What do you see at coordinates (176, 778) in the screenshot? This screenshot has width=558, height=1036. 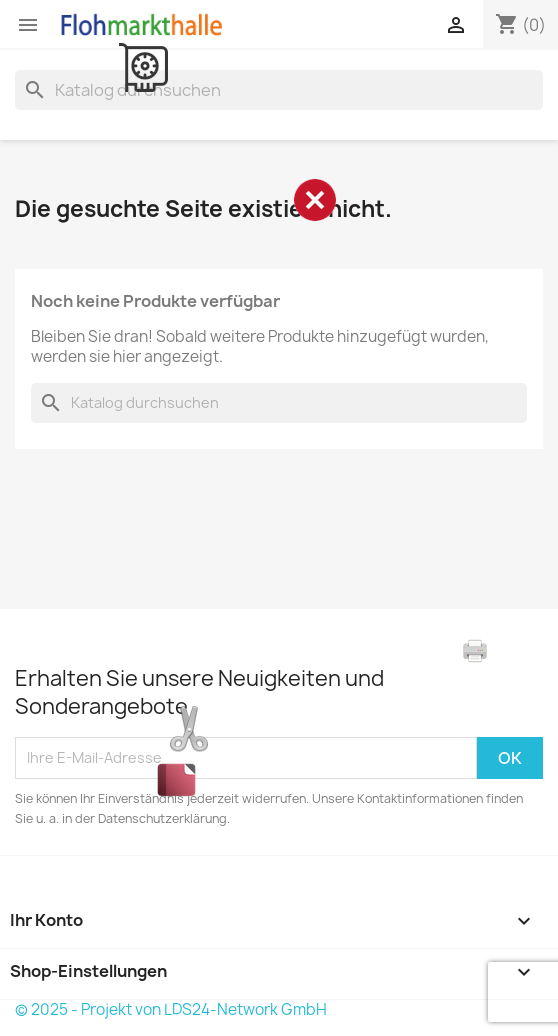 I see `change desktop wallpaper settings` at bounding box center [176, 778].